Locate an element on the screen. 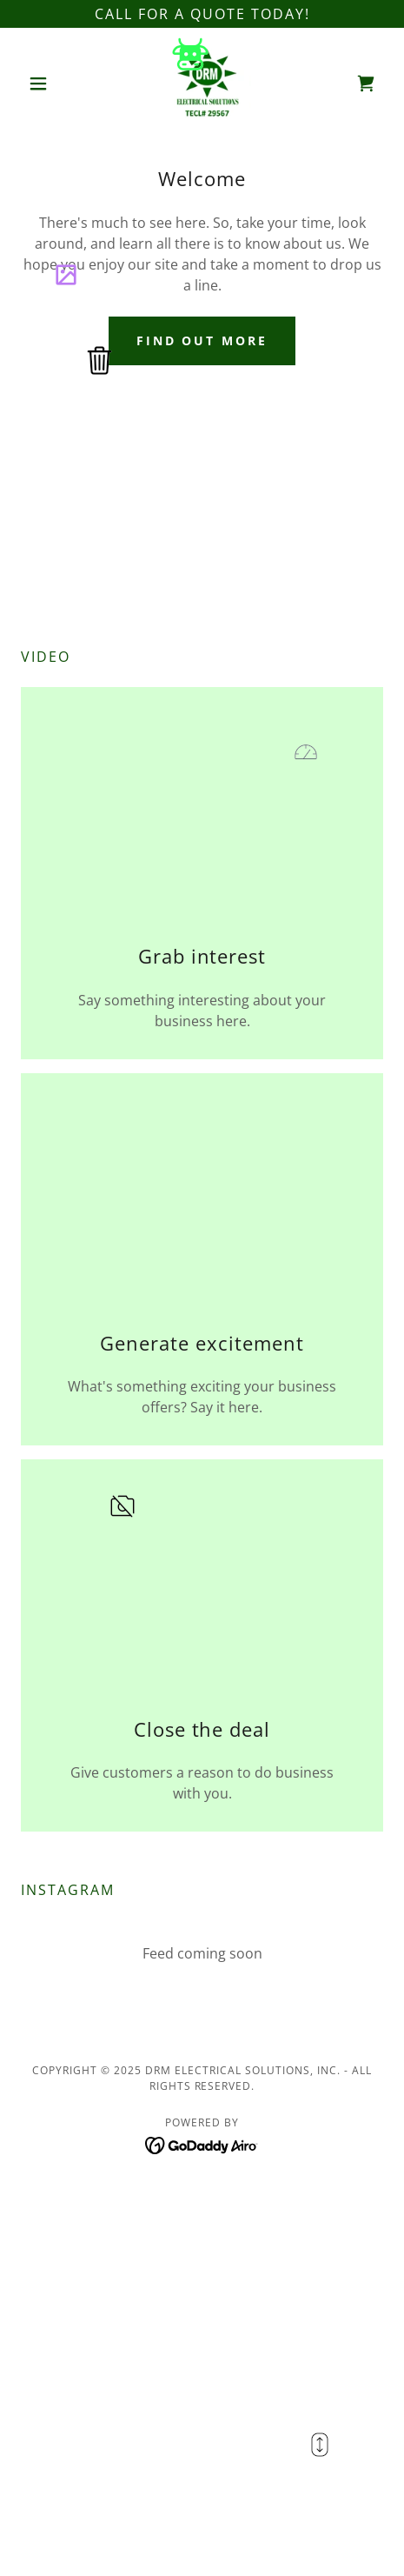 The height and width of the screenshot is (2576, 404). view performance or speed metrics is located at coordinates (306, 753).